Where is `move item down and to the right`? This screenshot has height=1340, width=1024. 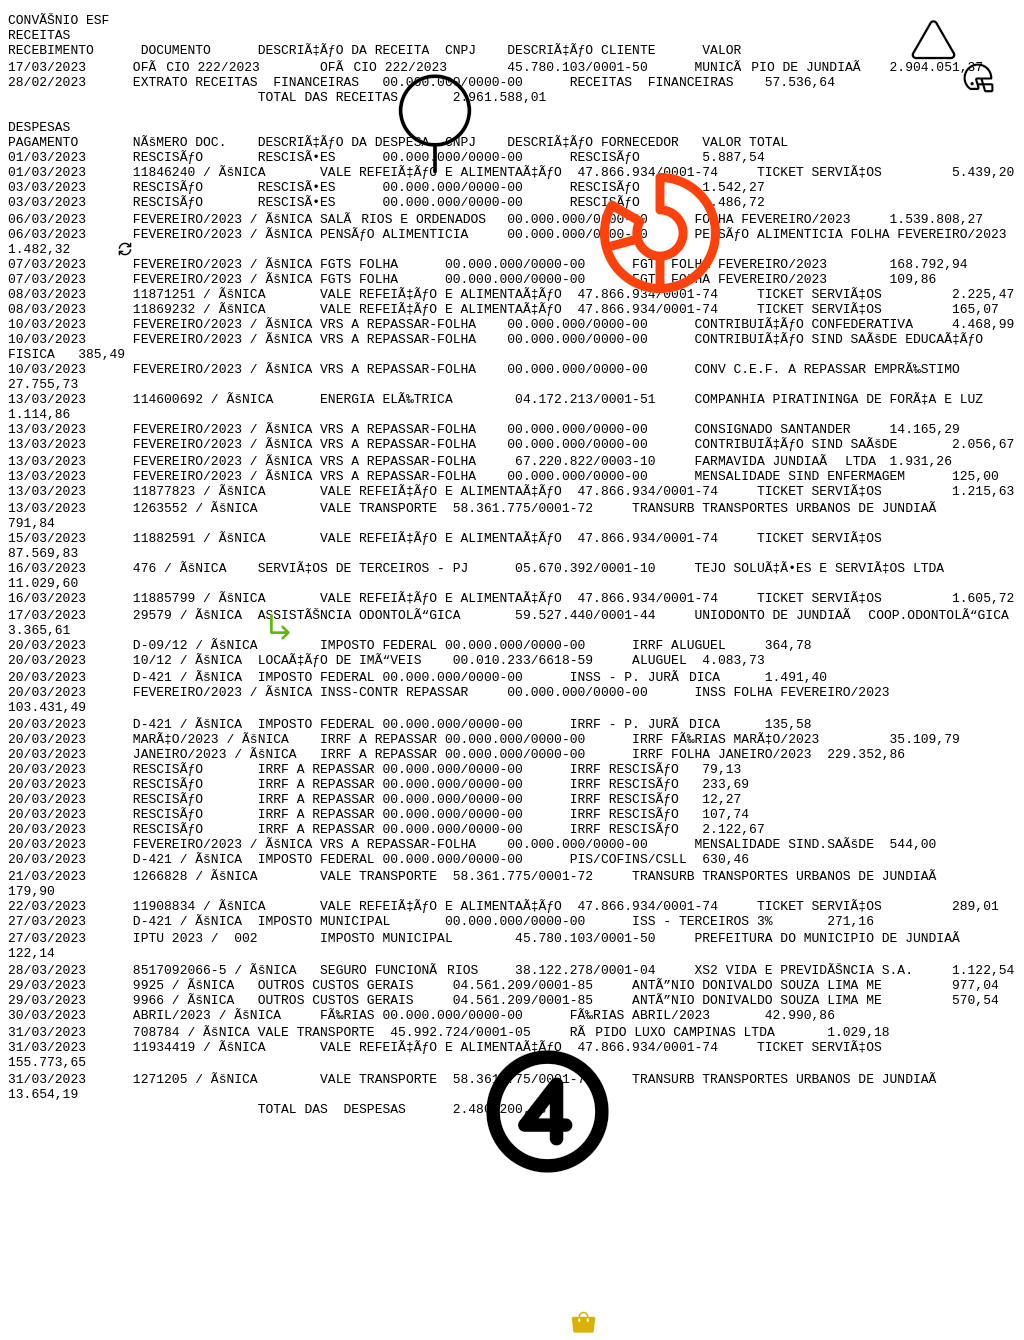 move item down and to the right is located at coordinates (278, 627).